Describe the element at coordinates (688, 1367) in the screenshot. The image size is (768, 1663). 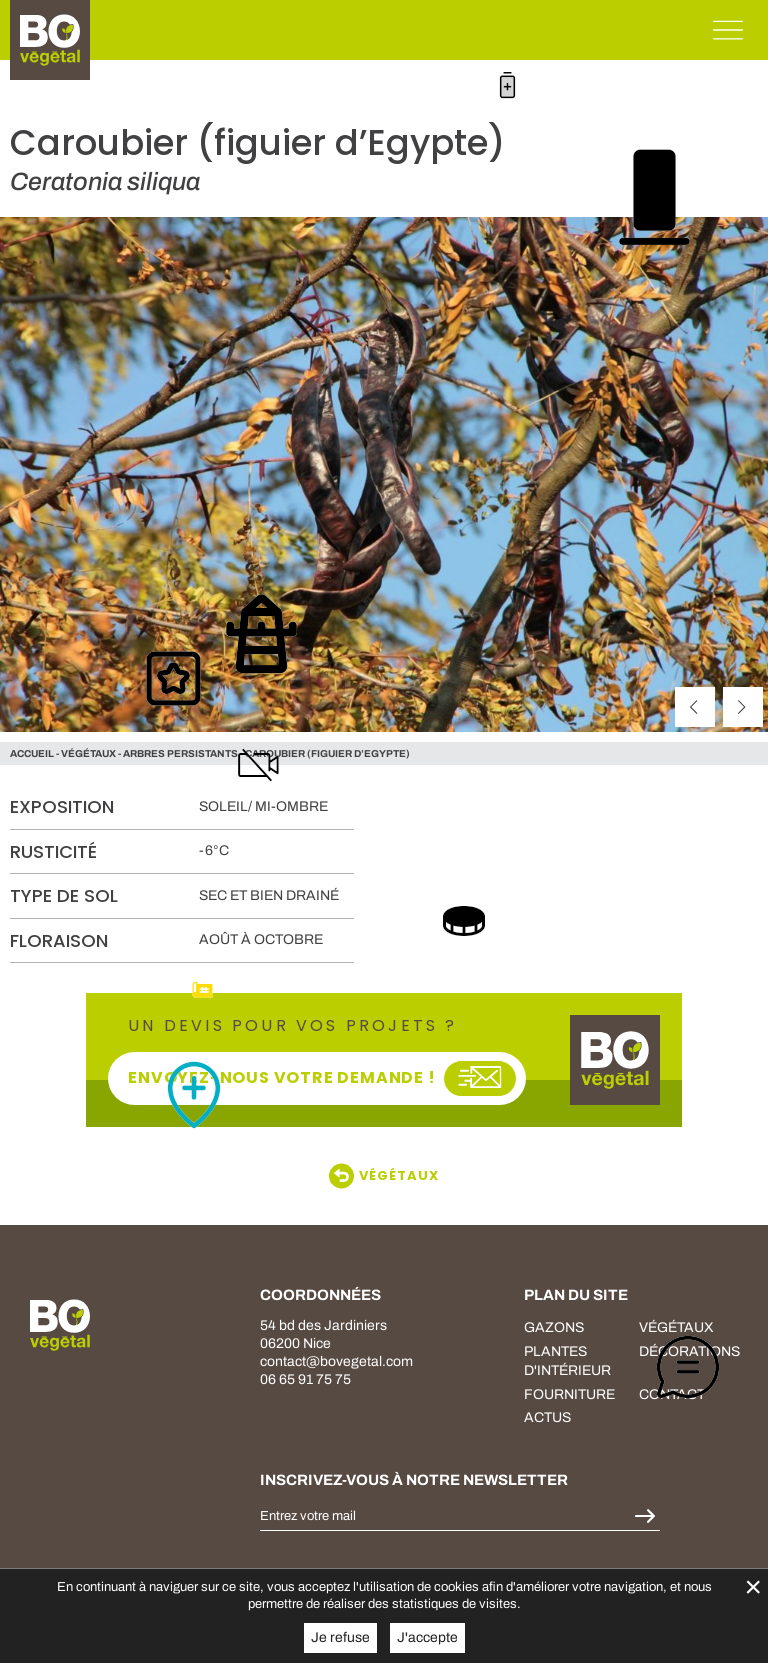
I see `open chat or messaging` at that location.